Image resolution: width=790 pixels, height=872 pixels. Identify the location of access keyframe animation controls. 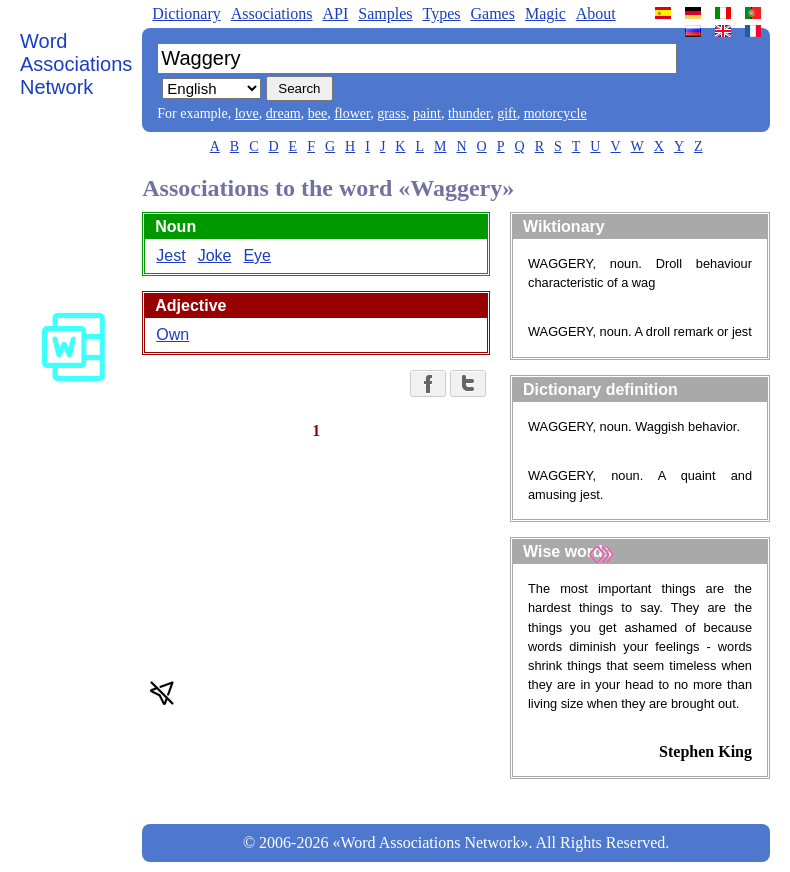
(601, 554).